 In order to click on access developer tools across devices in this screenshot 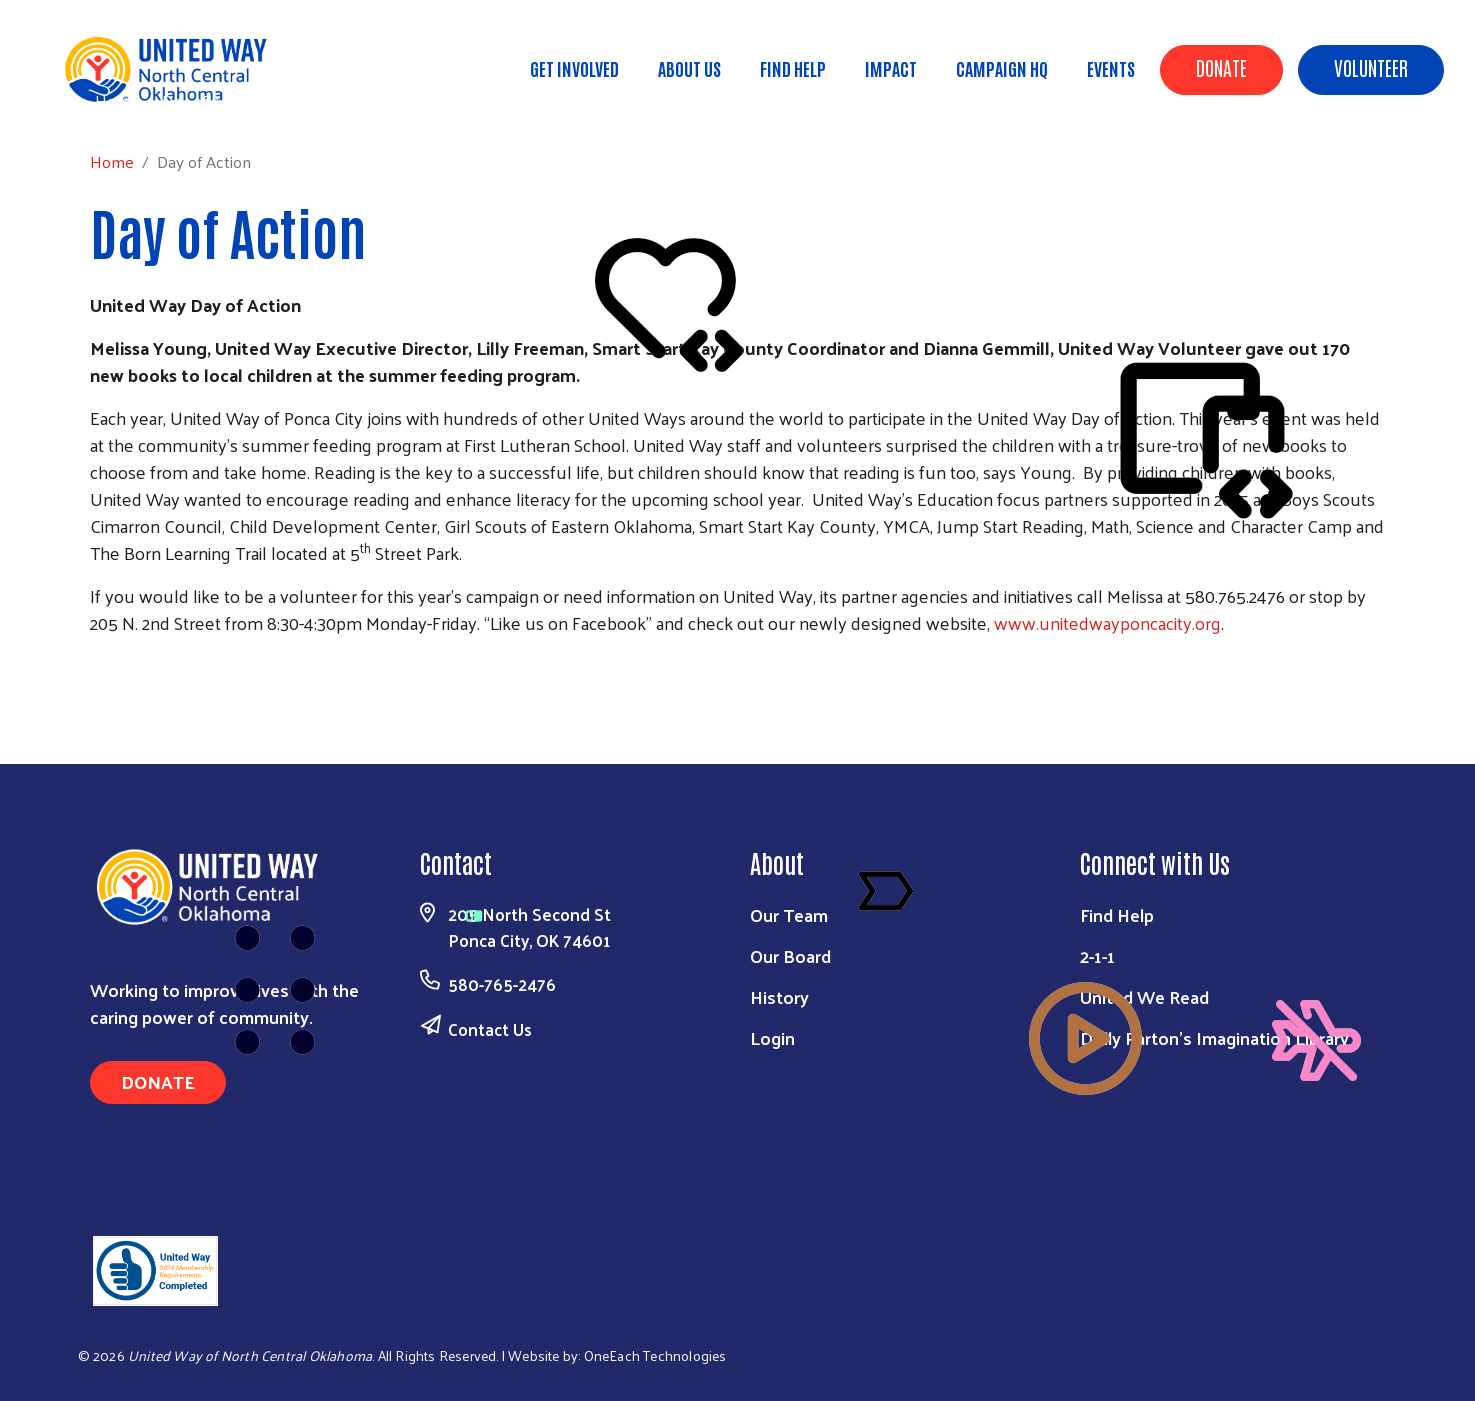, I will do `click(1202, 436)`.